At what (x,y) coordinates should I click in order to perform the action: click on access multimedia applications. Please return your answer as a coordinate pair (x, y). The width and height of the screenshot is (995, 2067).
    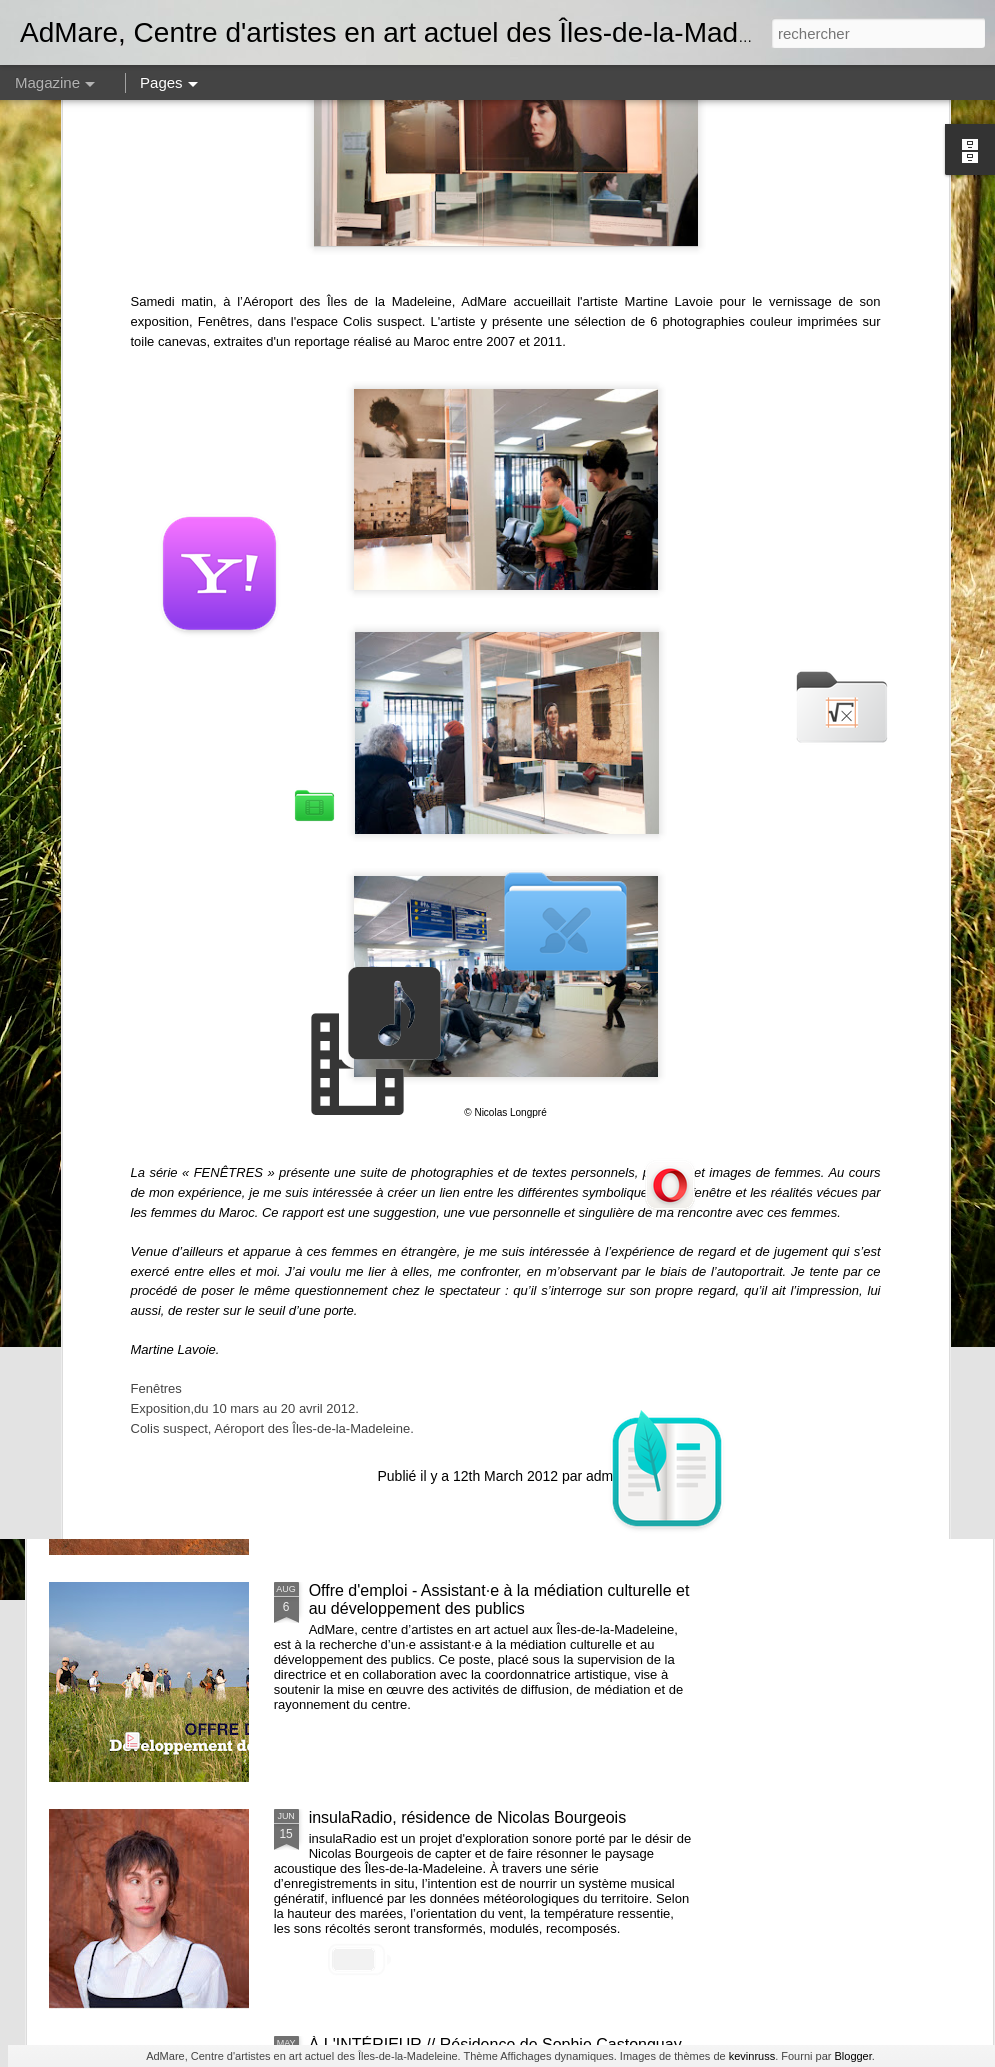
    Looking at the image, I should click on (376, 1041).